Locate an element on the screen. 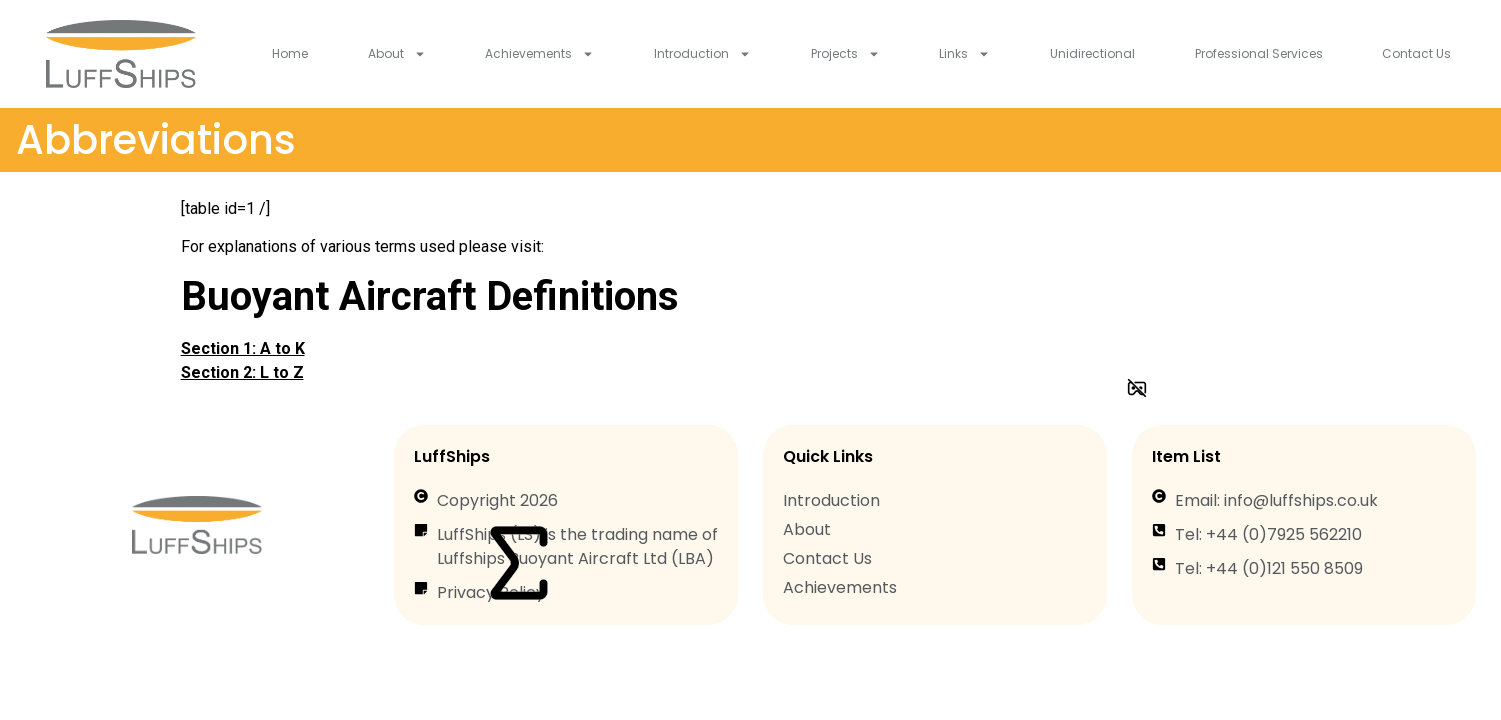  calculate sum or total is located at coordinates (519, 563).